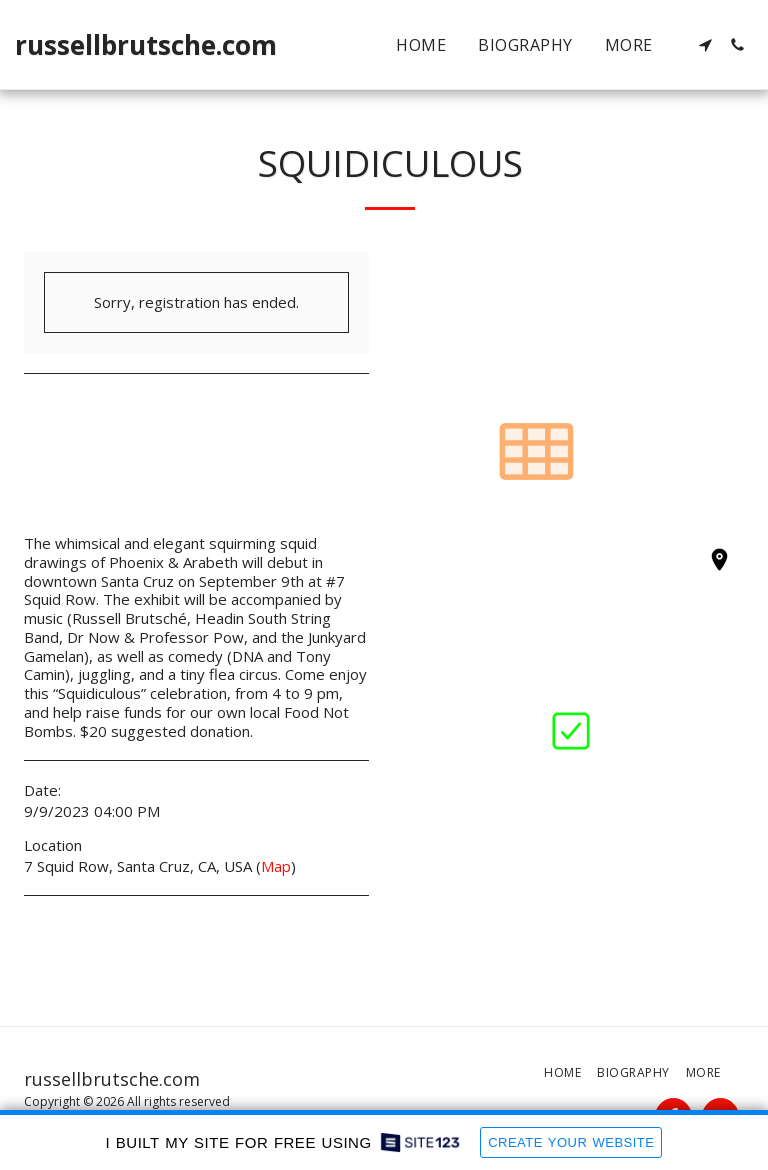 The height and width of the screenshot is (1170, 768). I want to click on switch to grid view layout, so click(536, 451).